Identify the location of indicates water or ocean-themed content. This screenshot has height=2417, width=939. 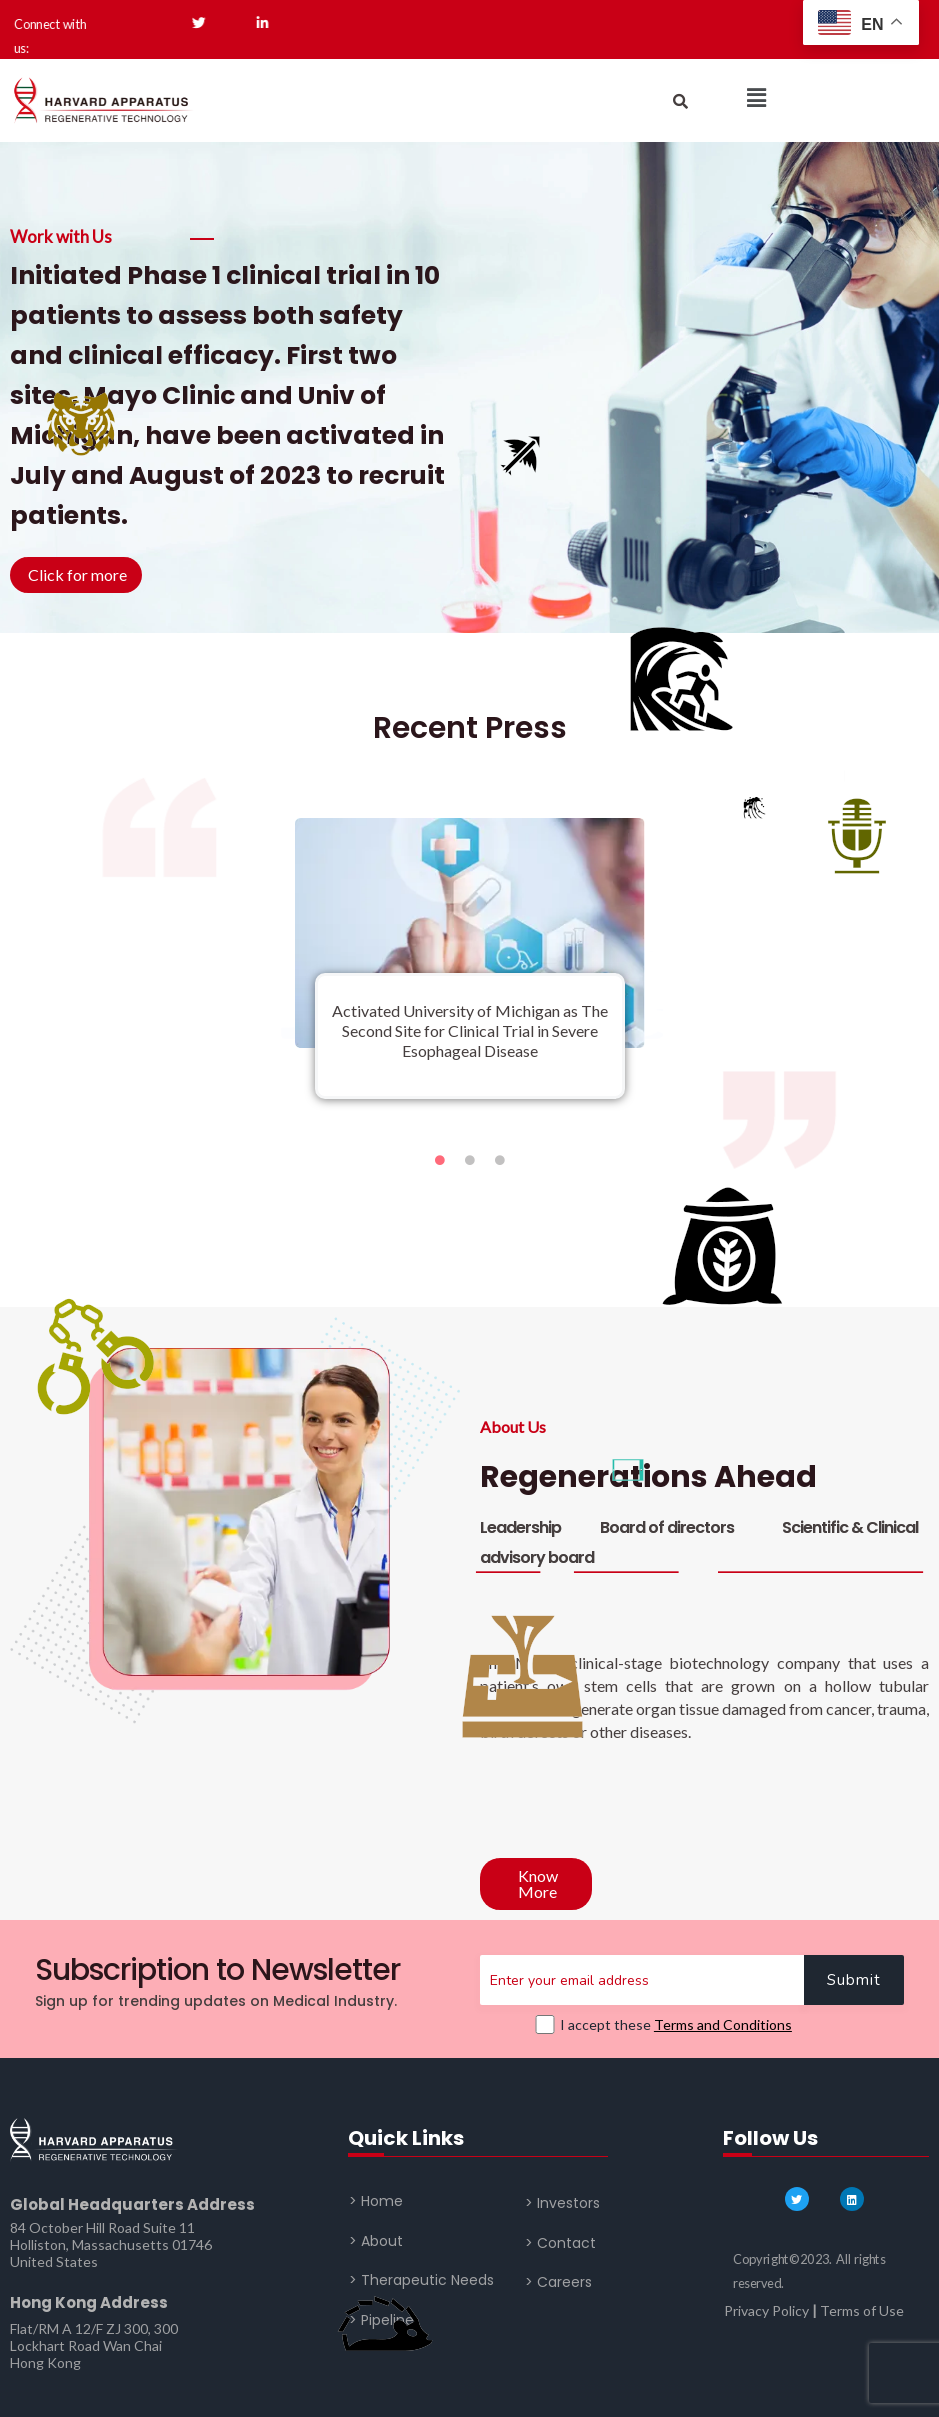
(754, 807).